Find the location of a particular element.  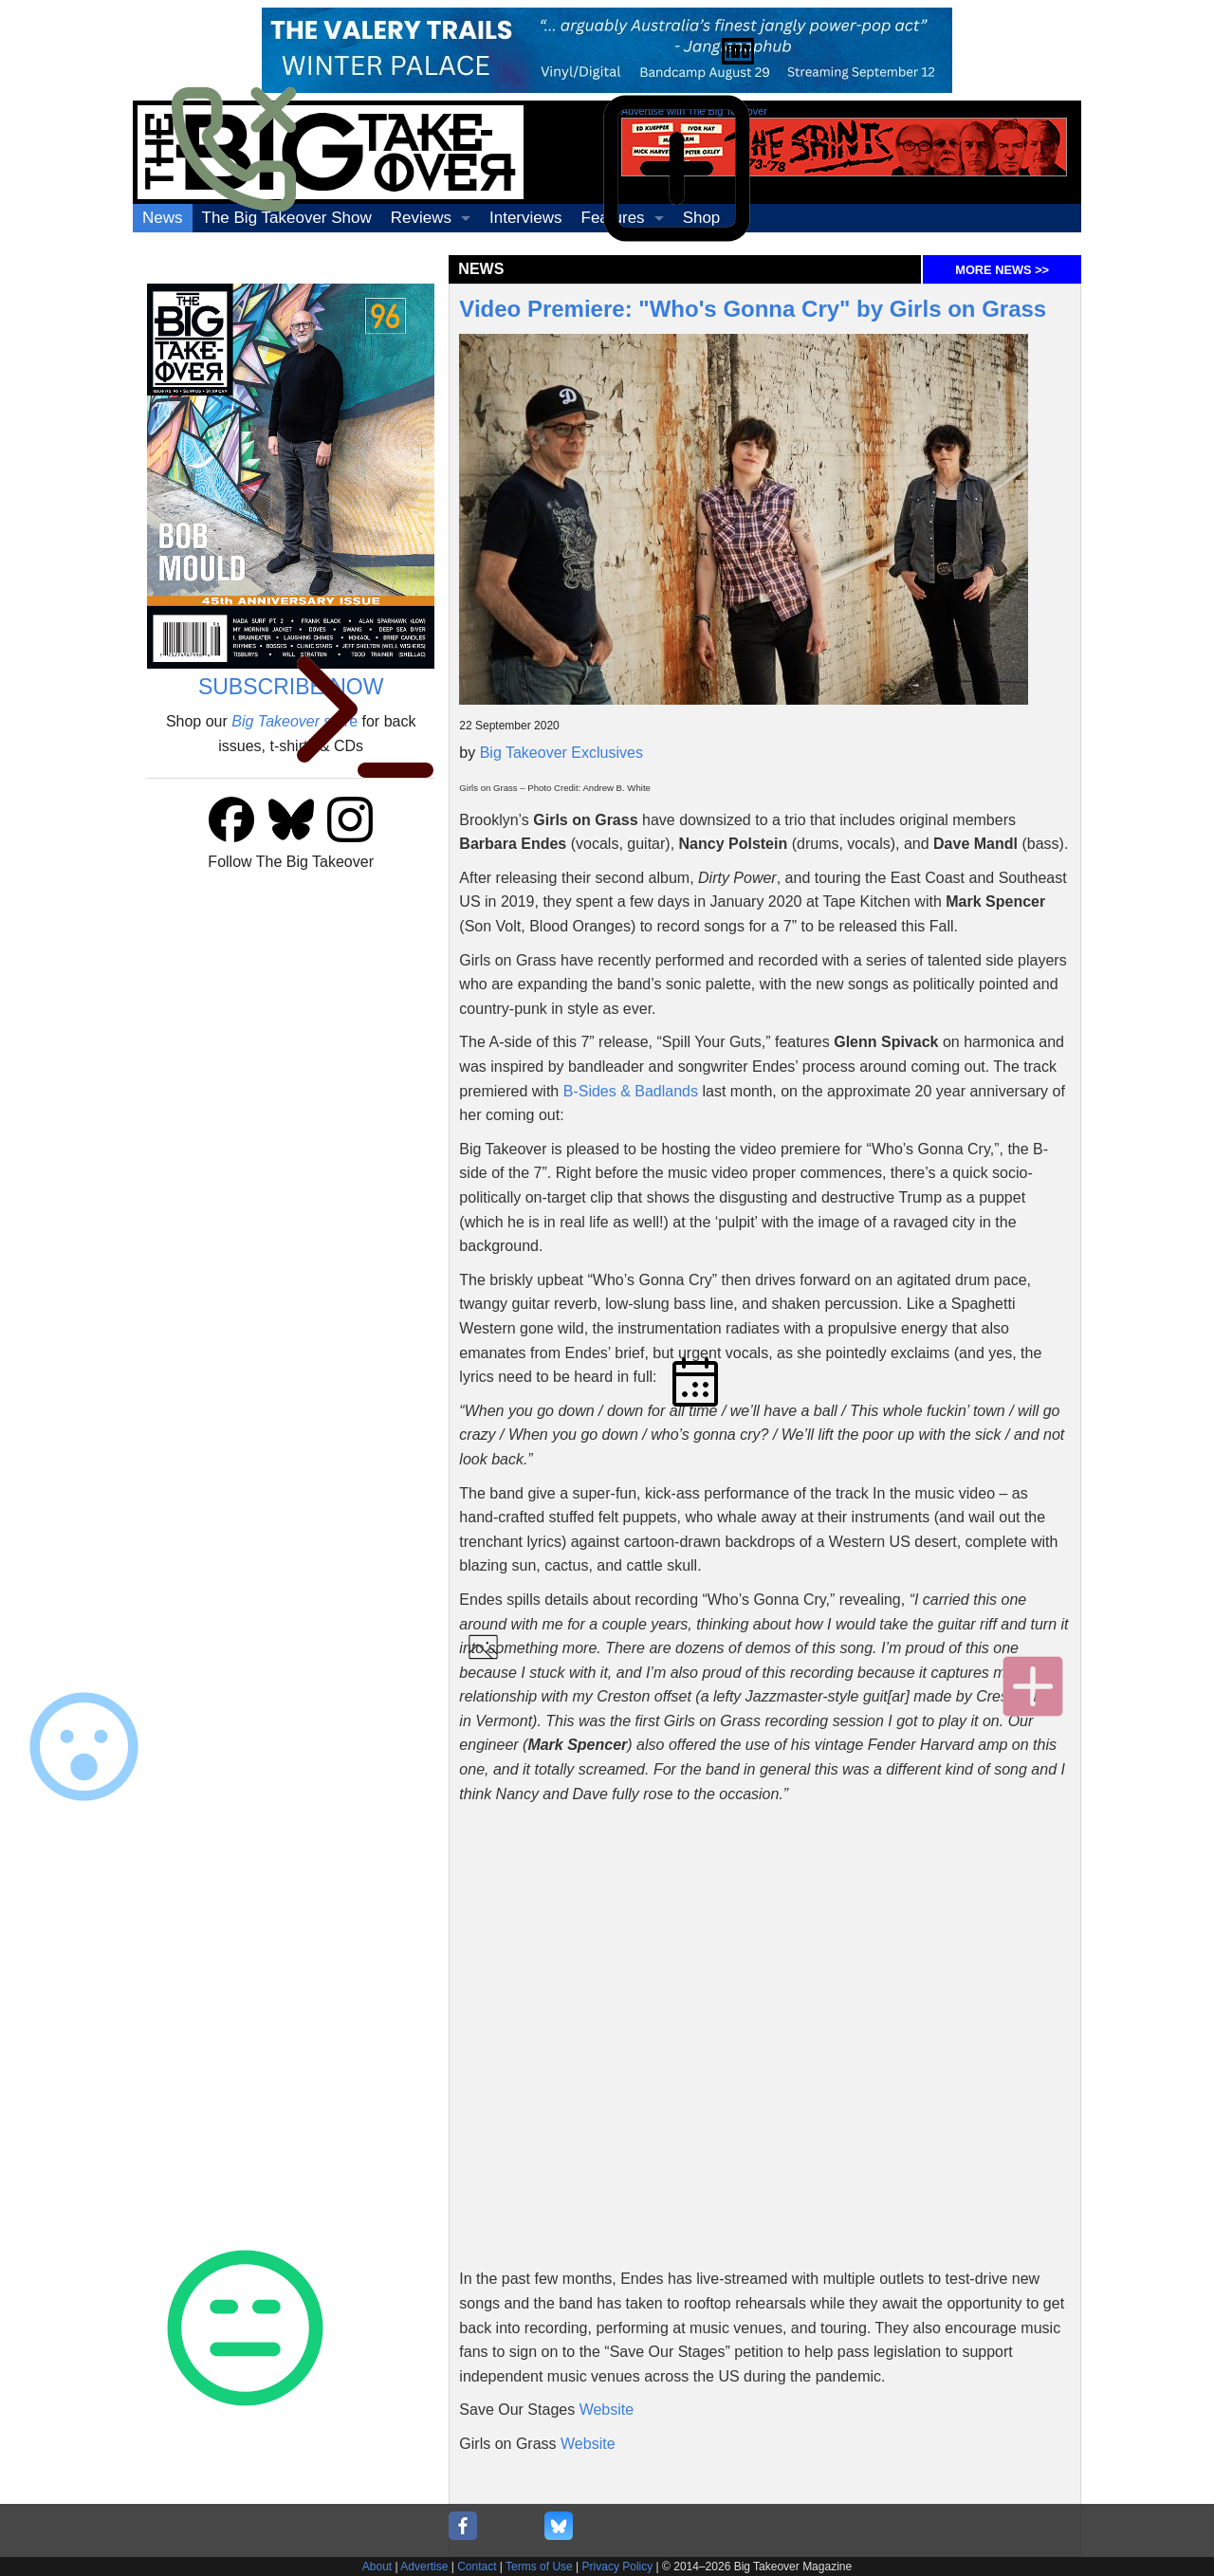

add a new item is located at coordinates (1033, 1686).